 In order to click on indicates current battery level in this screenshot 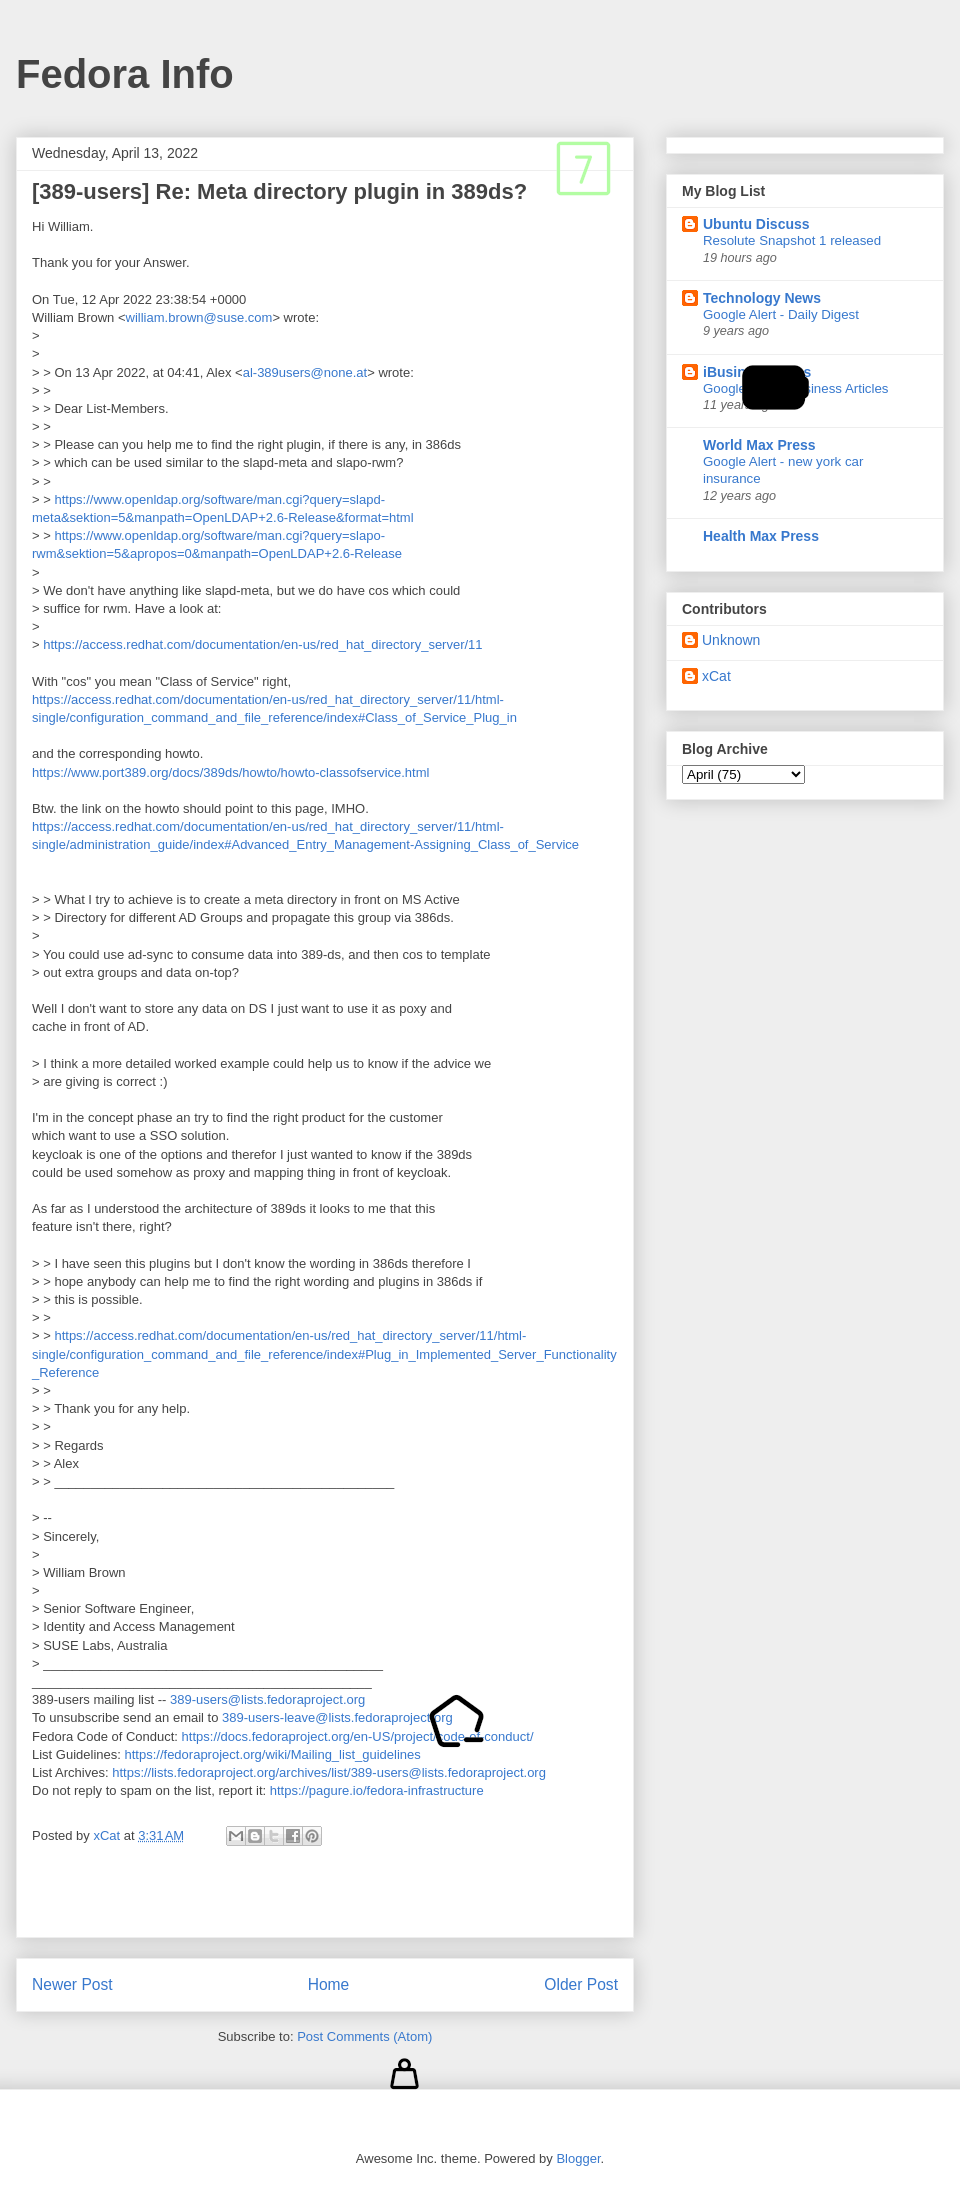, I will do `click(775, 387)`.